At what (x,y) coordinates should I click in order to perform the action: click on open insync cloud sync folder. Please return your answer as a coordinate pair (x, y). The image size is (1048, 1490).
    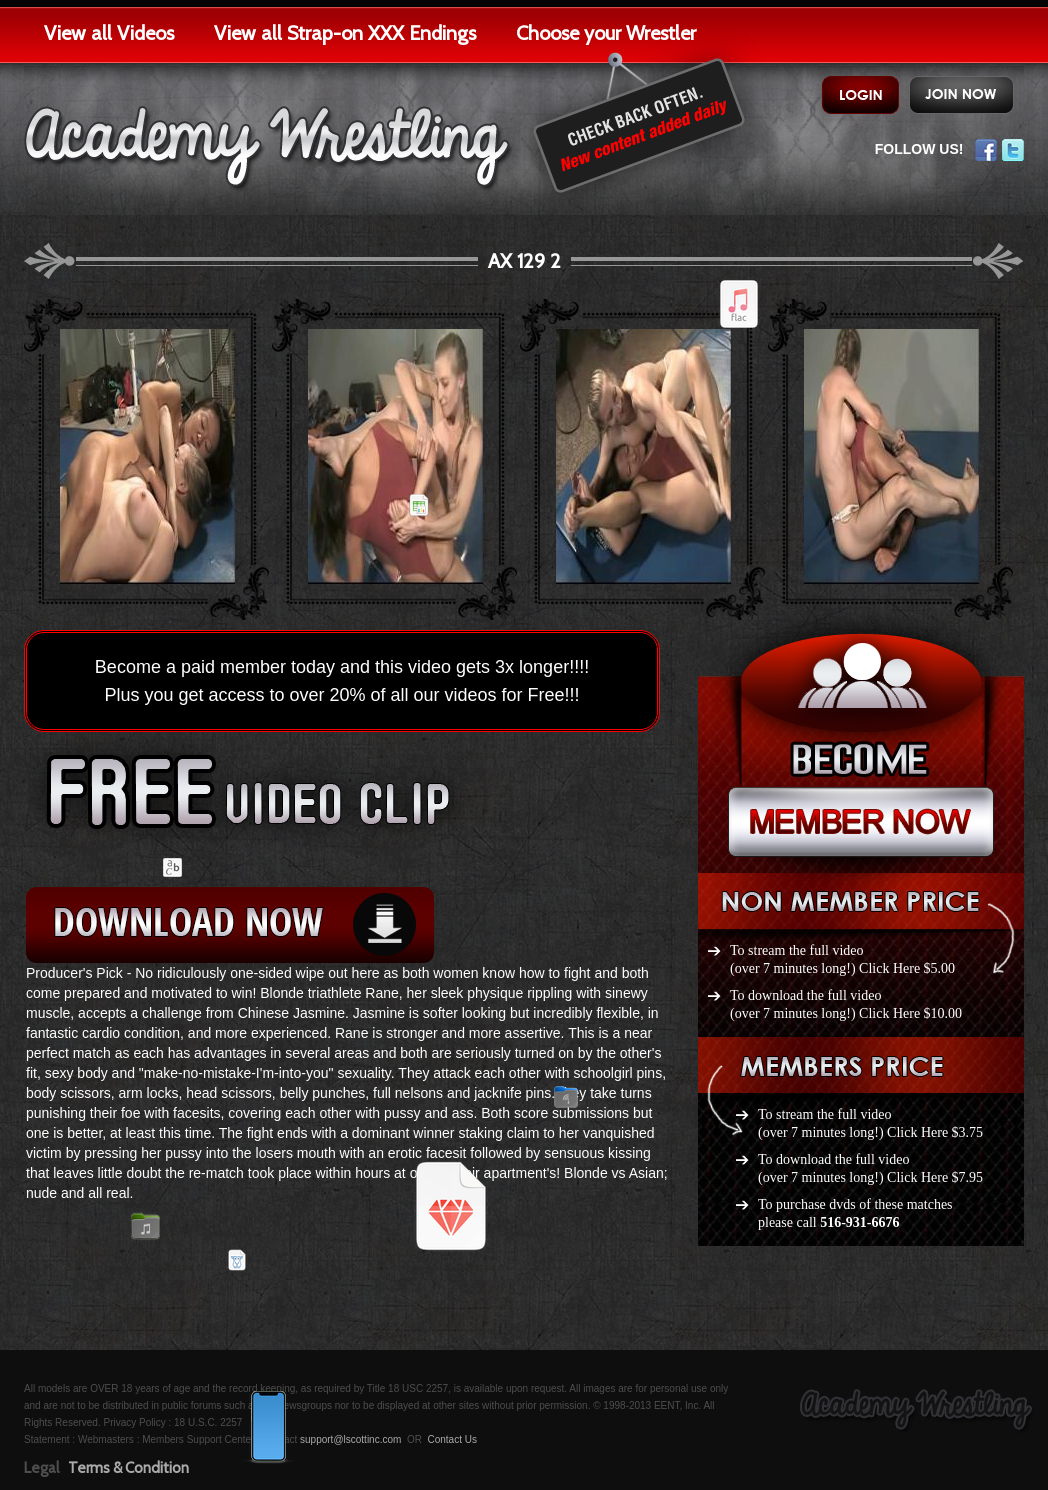
    Looking at the image, I should click on (566, 1097).